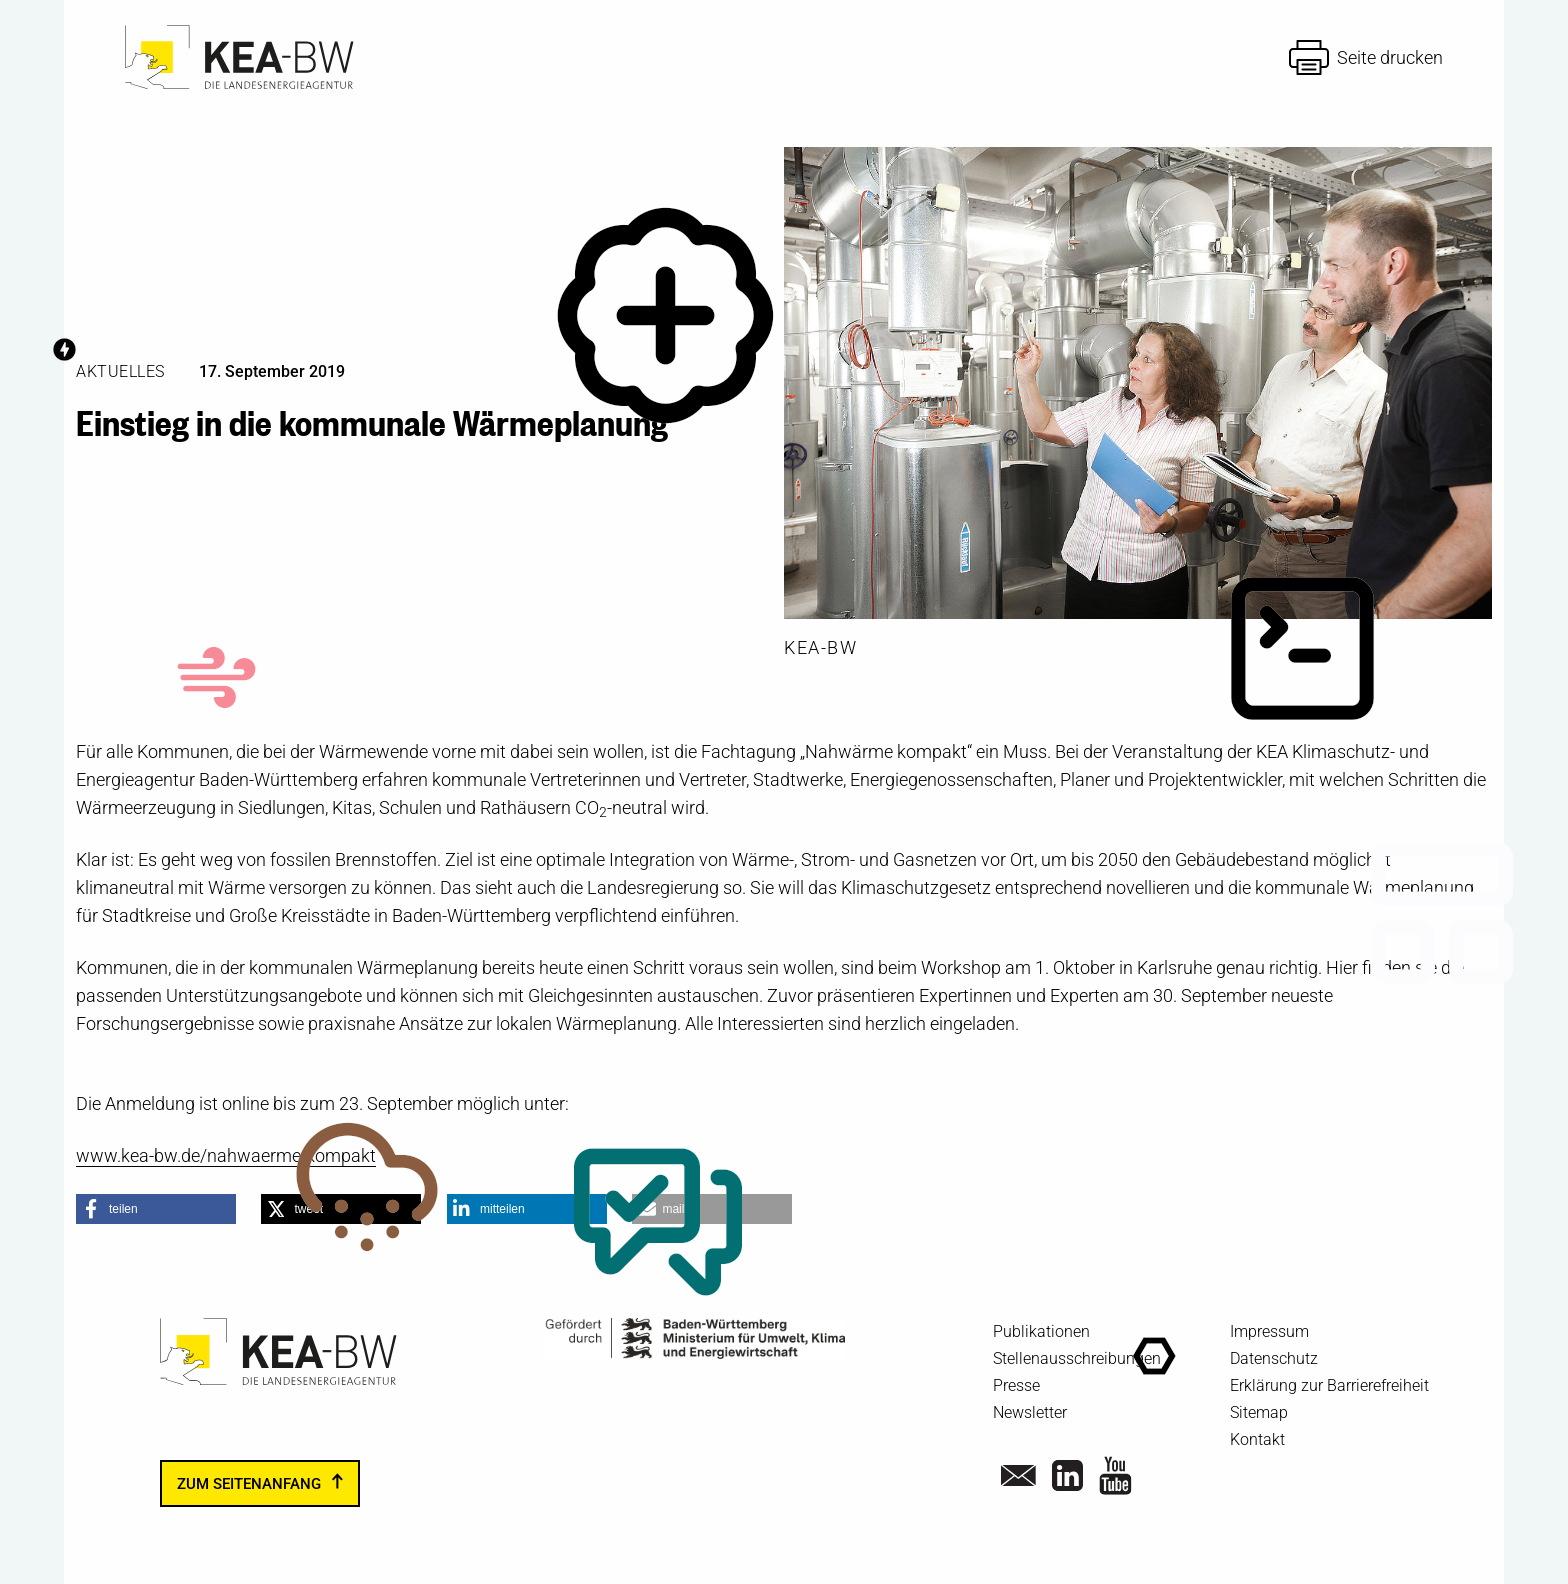  Describe the element at coordinates (658, 1222) in the screenshot. I see `indicates a discussion thread has been closed` at that location.